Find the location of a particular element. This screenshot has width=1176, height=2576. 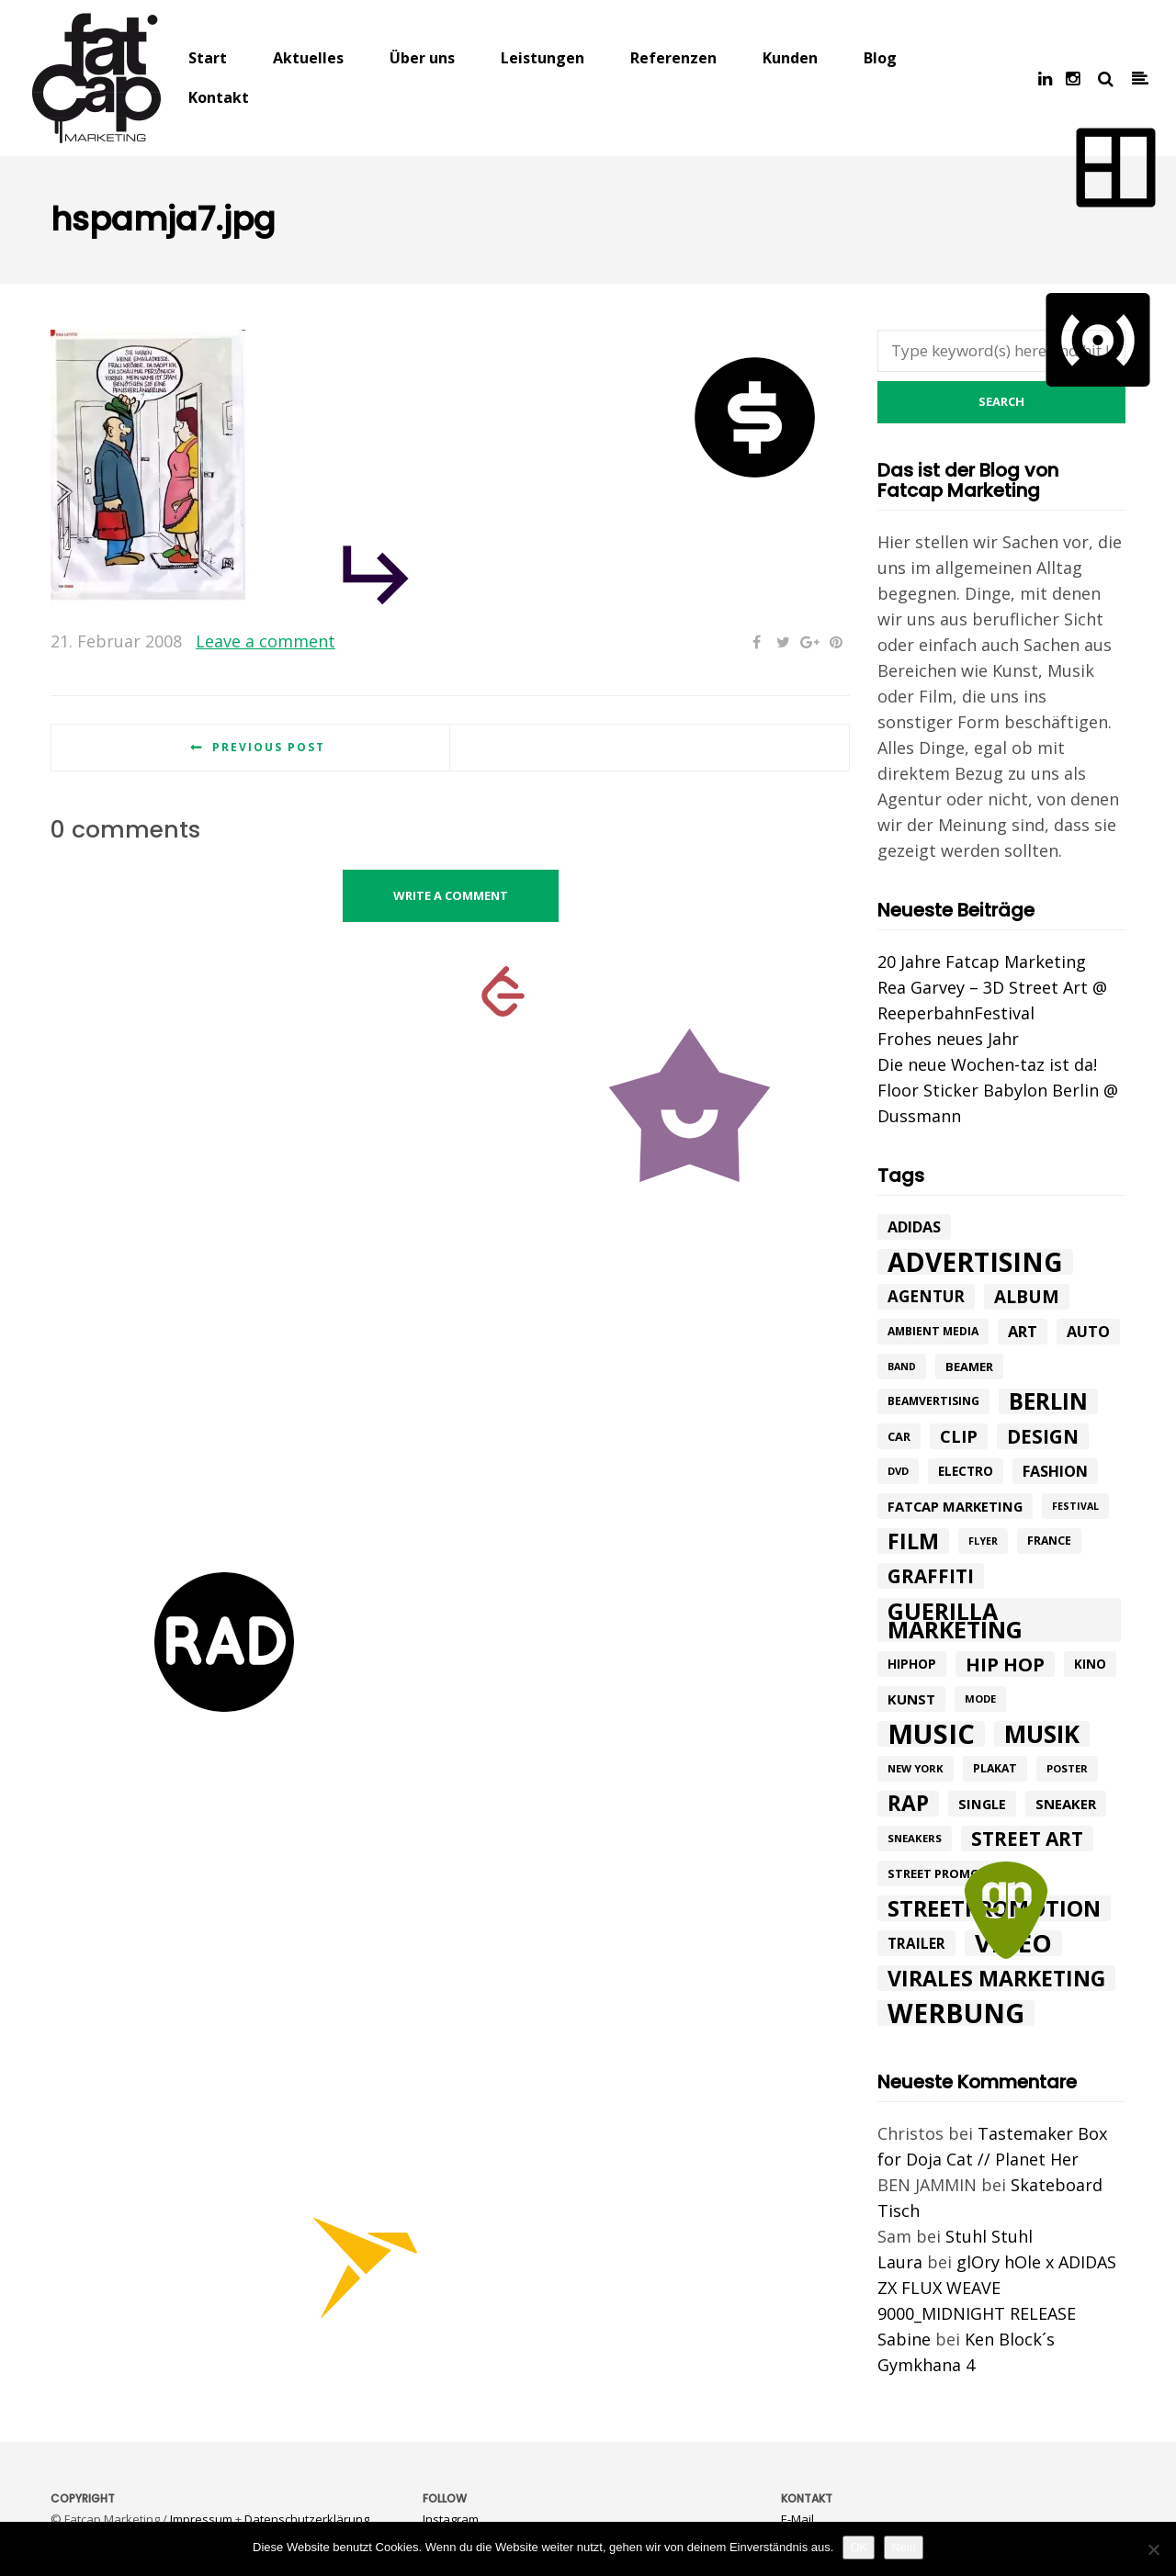

switch to grid layout view is located at coordinates (1115, 167).